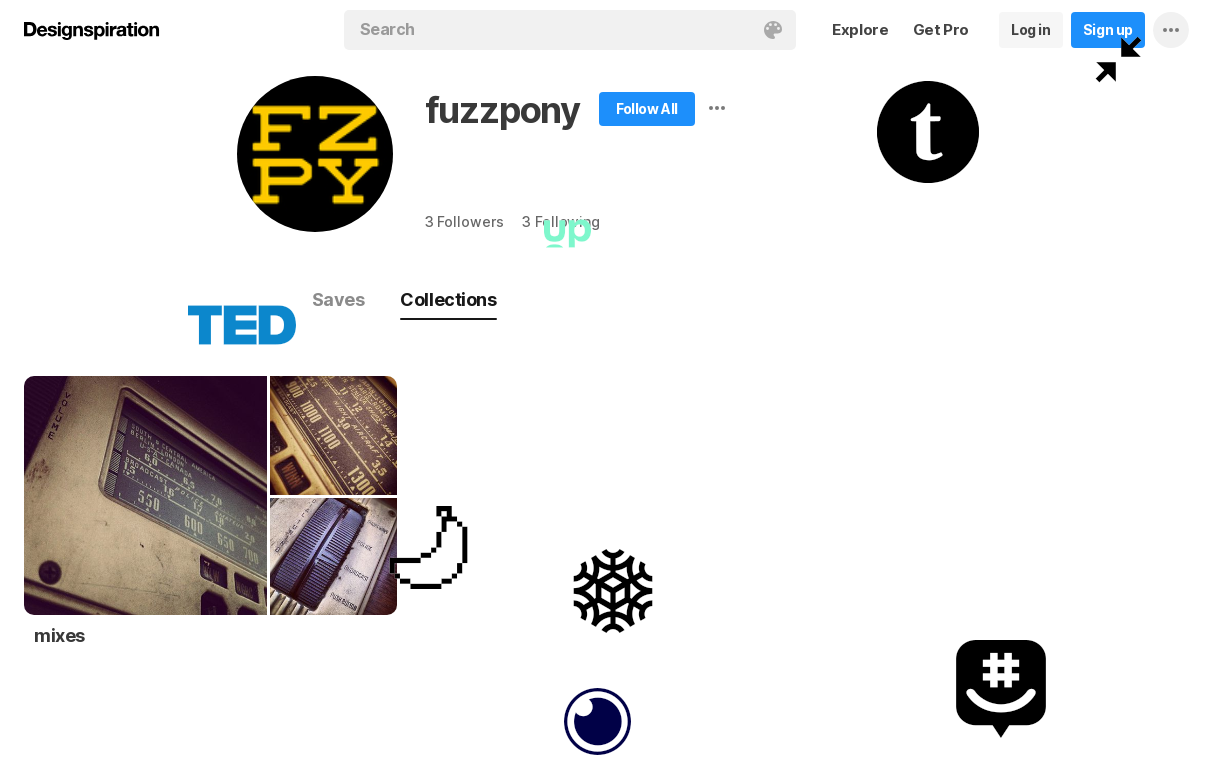 The height and width of the screenshot is (760, 1213). I want to click on visit the Uplabs design resources website, so click(567, 233).